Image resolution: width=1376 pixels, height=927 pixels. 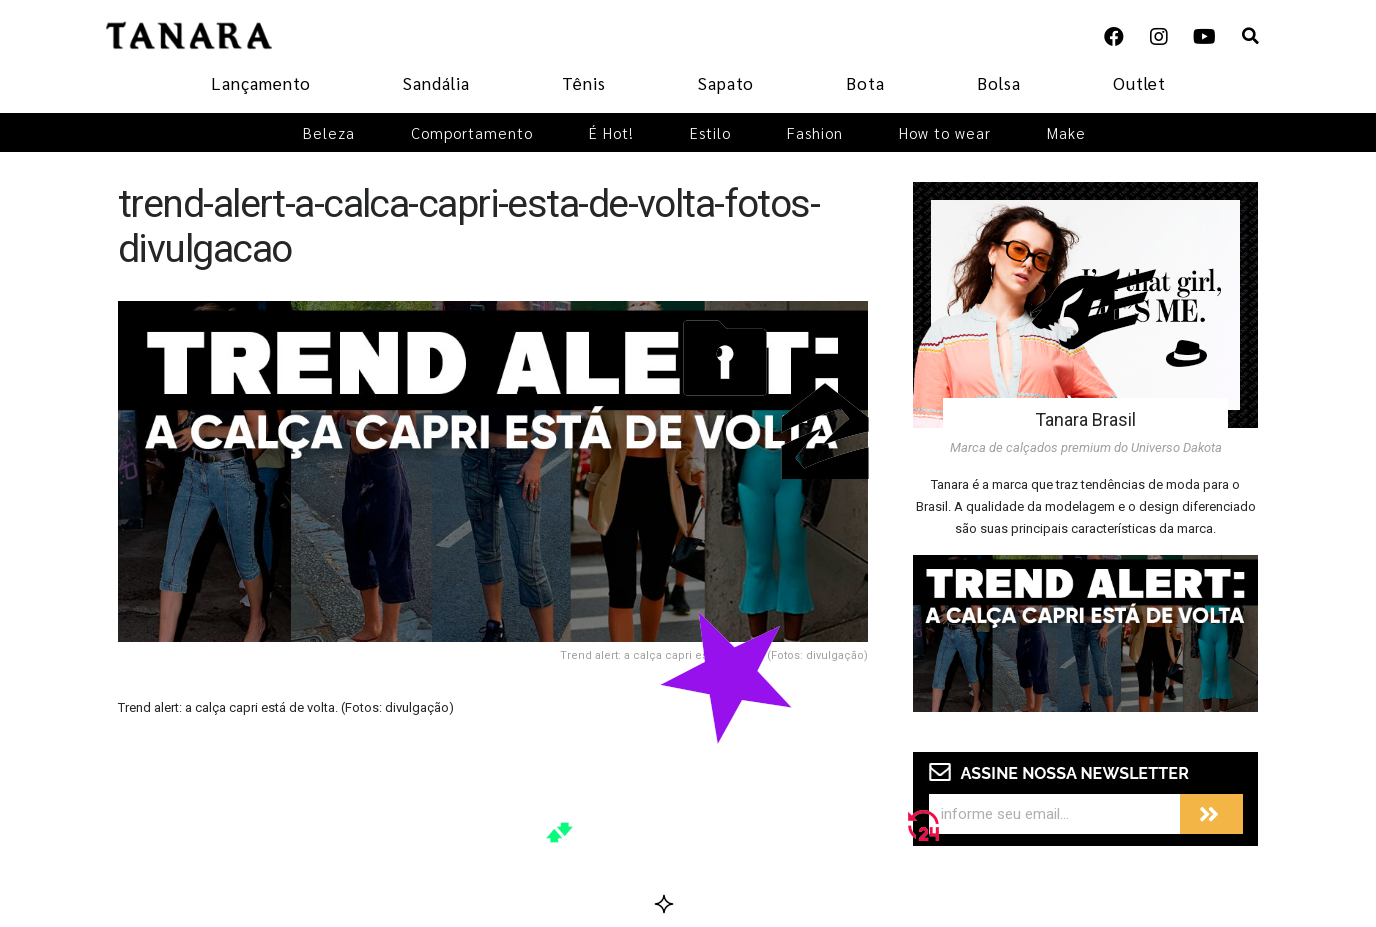 I want to click on sinatra ruby framework logo, so click(x=1186, y=353).